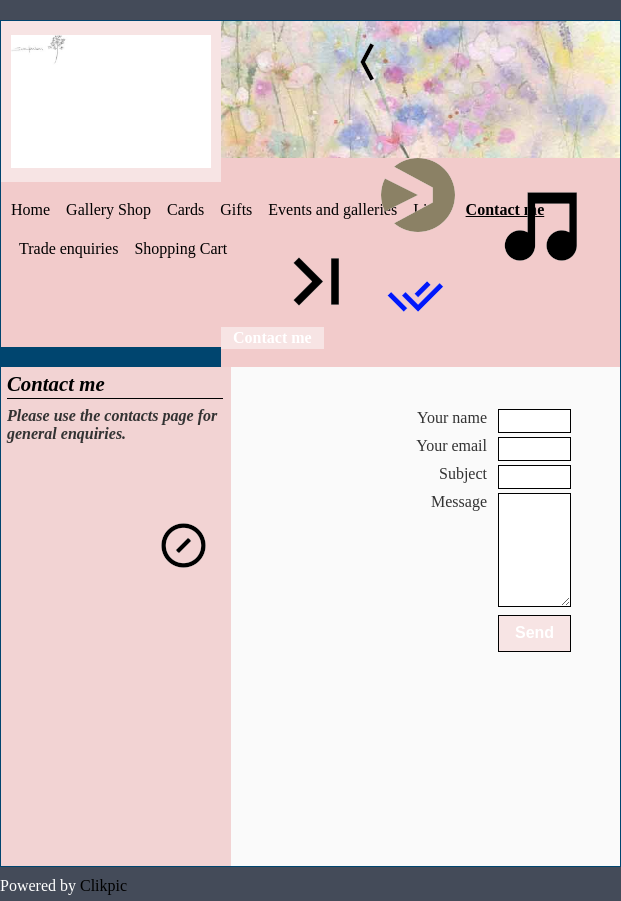 The height and width of the screenshot is (901, 621). Describe the element at coordinates (368, 62) in the screenshot. I see `go back to the previous screen` at that location.